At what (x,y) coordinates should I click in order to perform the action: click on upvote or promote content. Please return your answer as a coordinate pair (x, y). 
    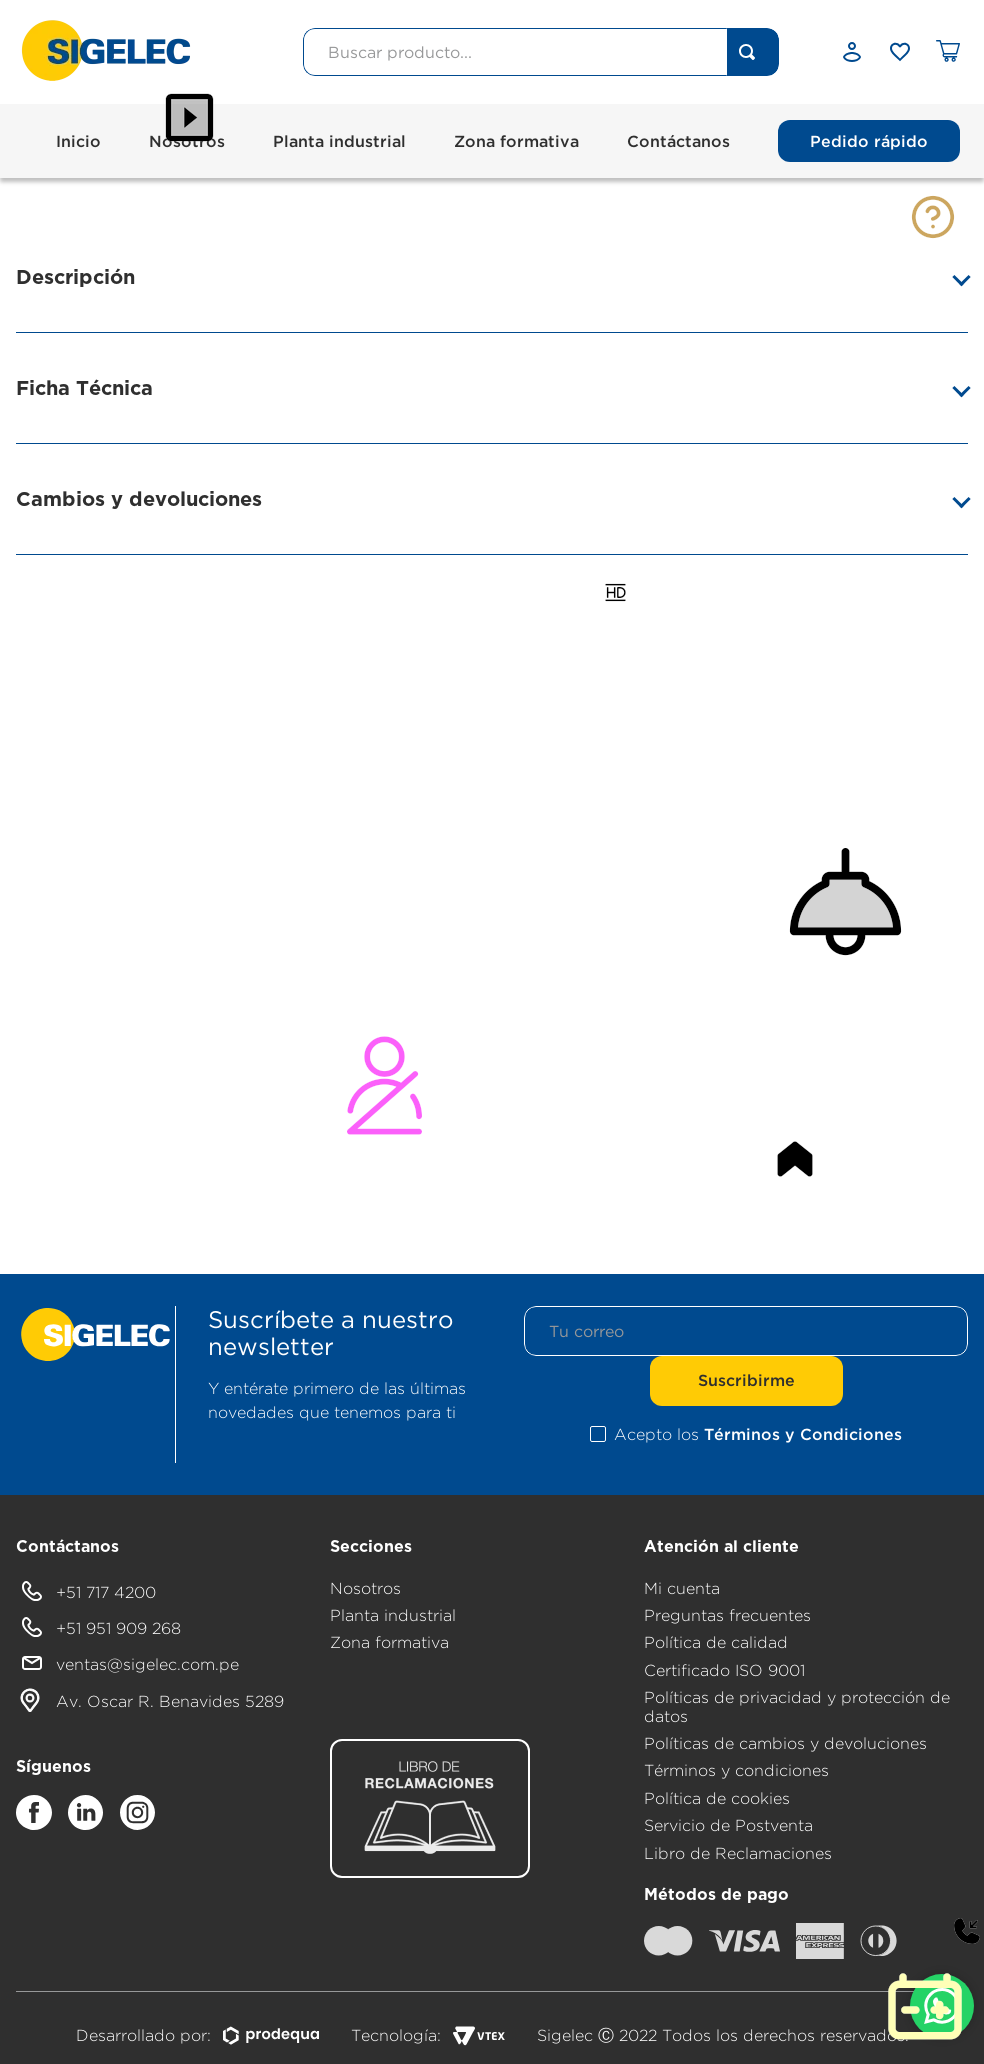
    Looking at the image, I should click on (795, 1159).